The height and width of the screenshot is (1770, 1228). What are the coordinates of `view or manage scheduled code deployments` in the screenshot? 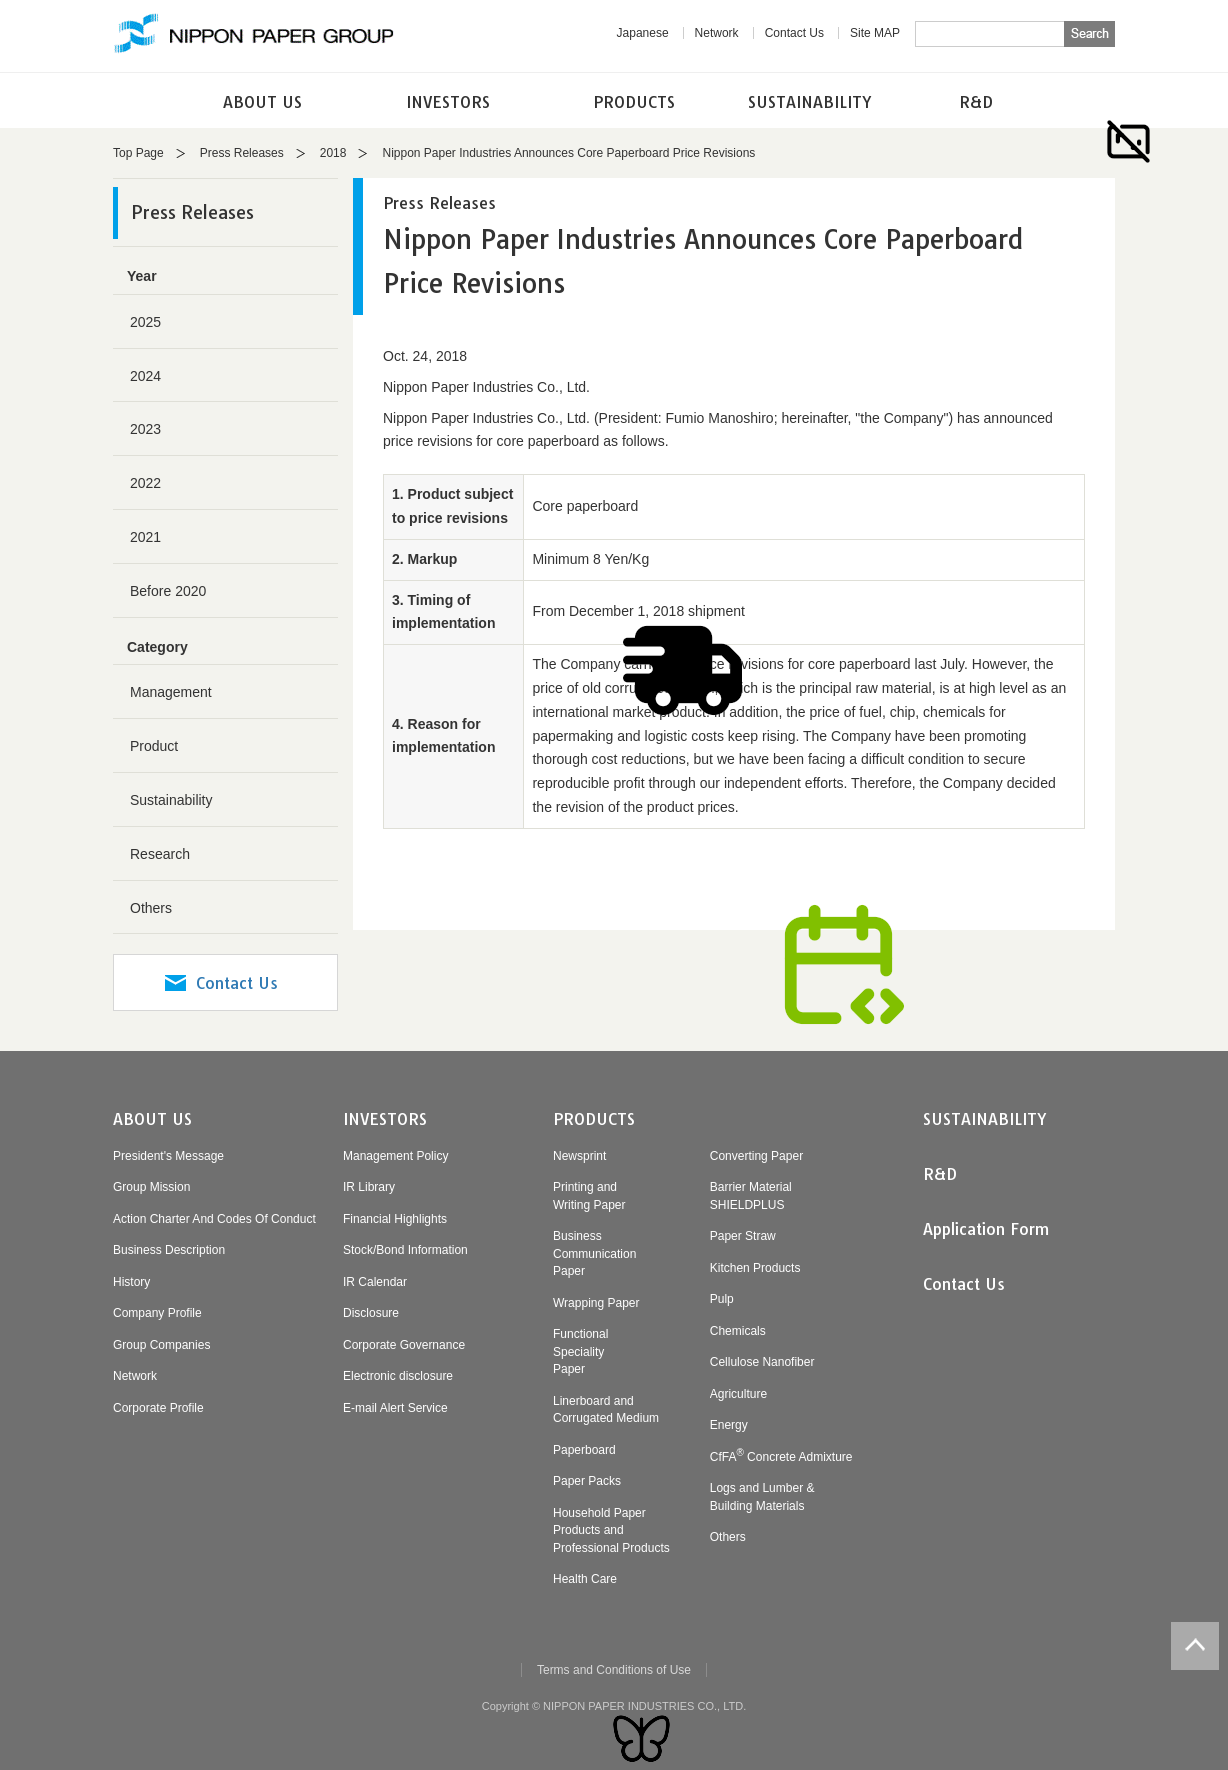 It's located at (838, 964).